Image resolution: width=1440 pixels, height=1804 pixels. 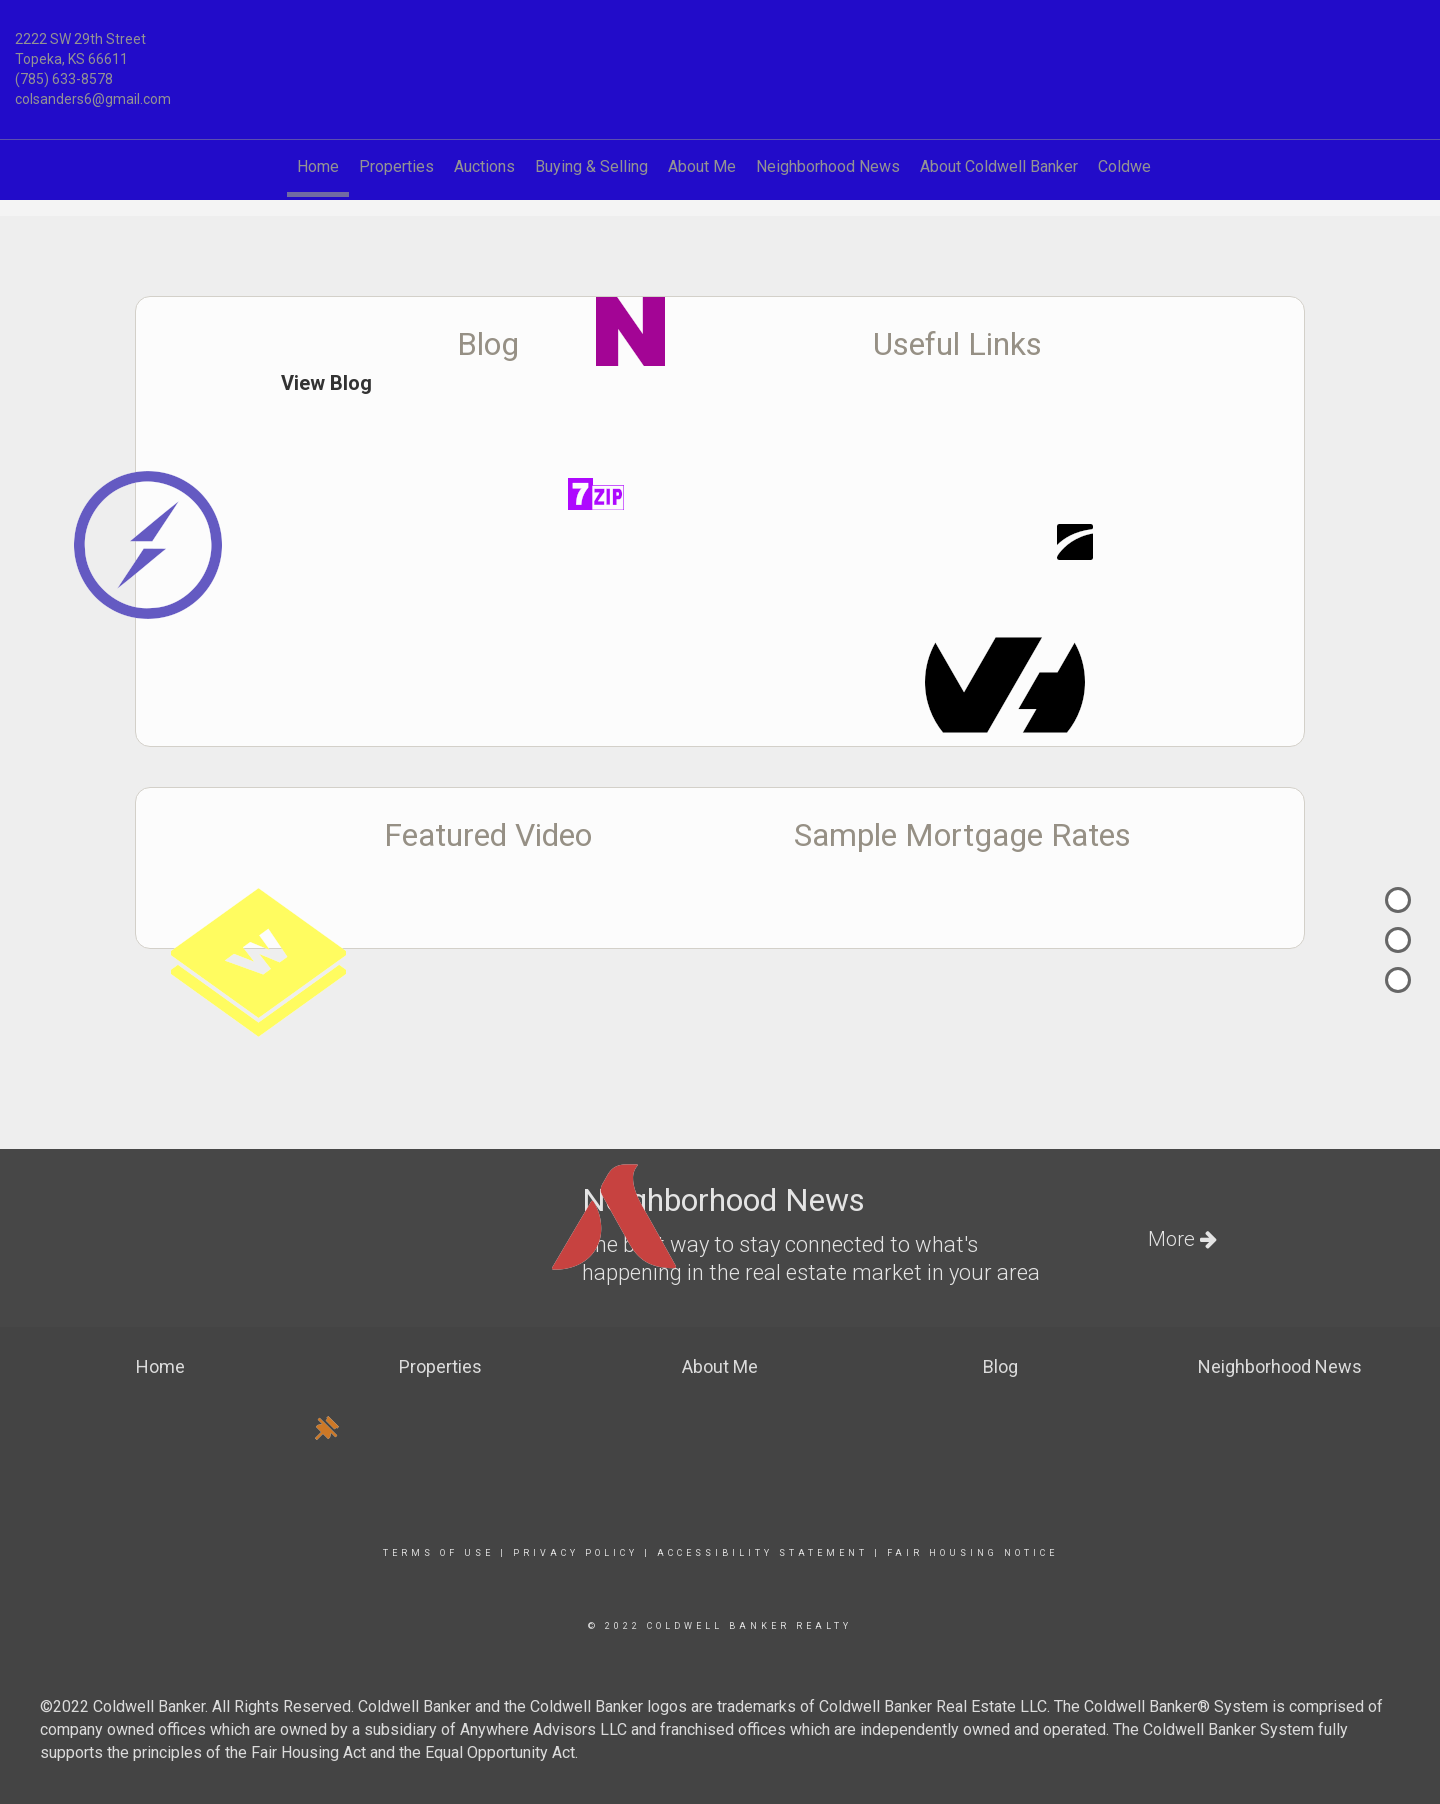 I want to click on devexpress brand logo, so click(x=1075, y=542).